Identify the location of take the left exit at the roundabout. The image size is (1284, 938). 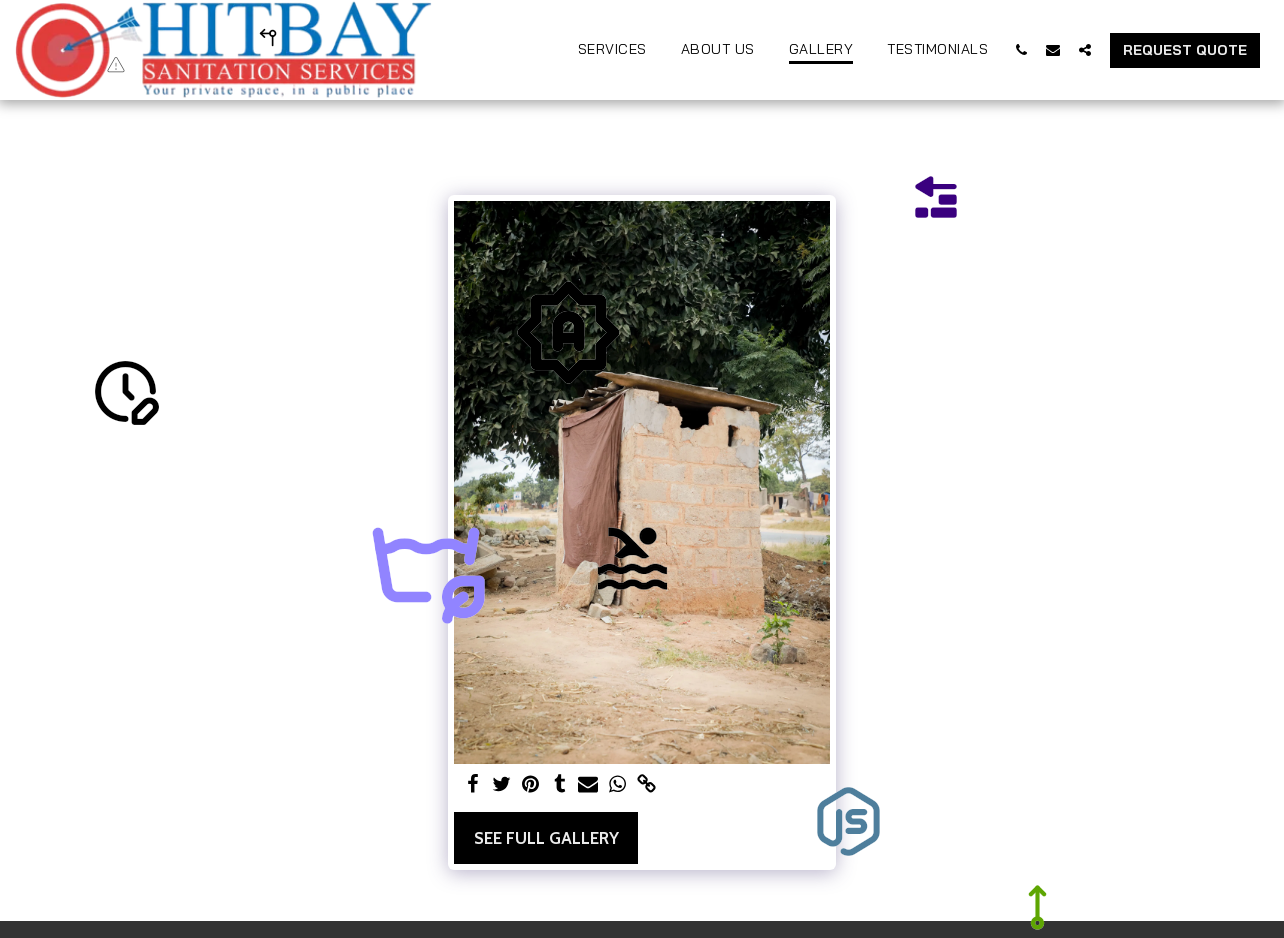
(269, 38).